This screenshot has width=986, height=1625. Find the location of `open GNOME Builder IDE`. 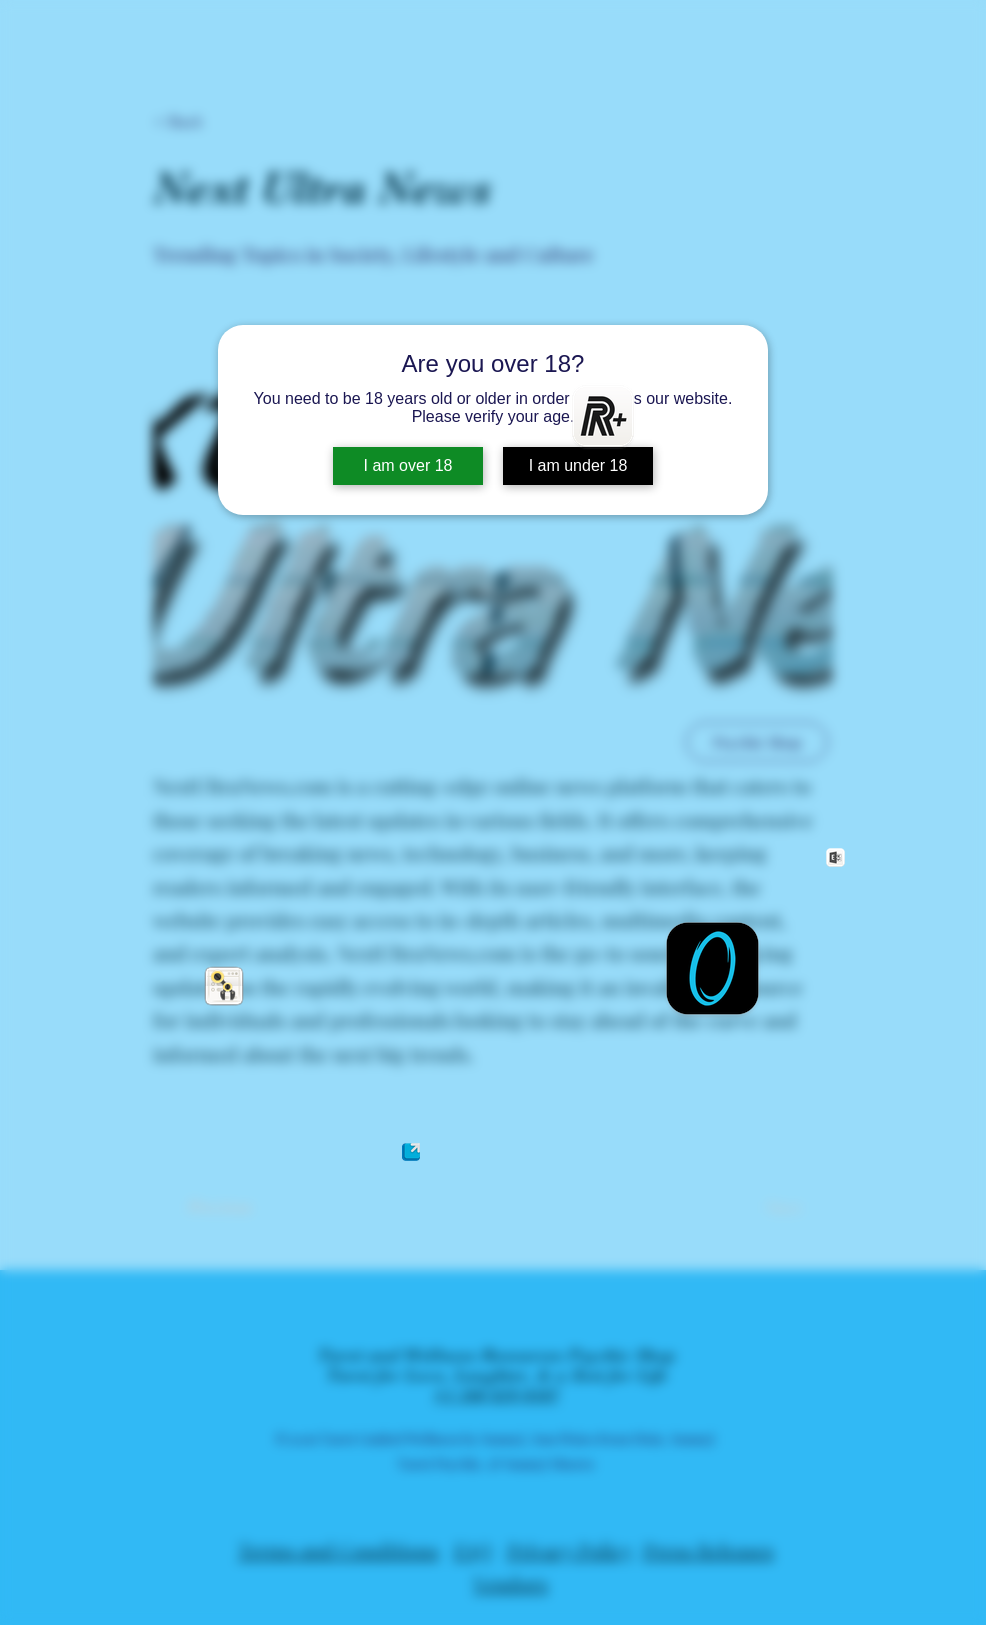

open GNOME Builder IDE is located at coordinates (224, 986).